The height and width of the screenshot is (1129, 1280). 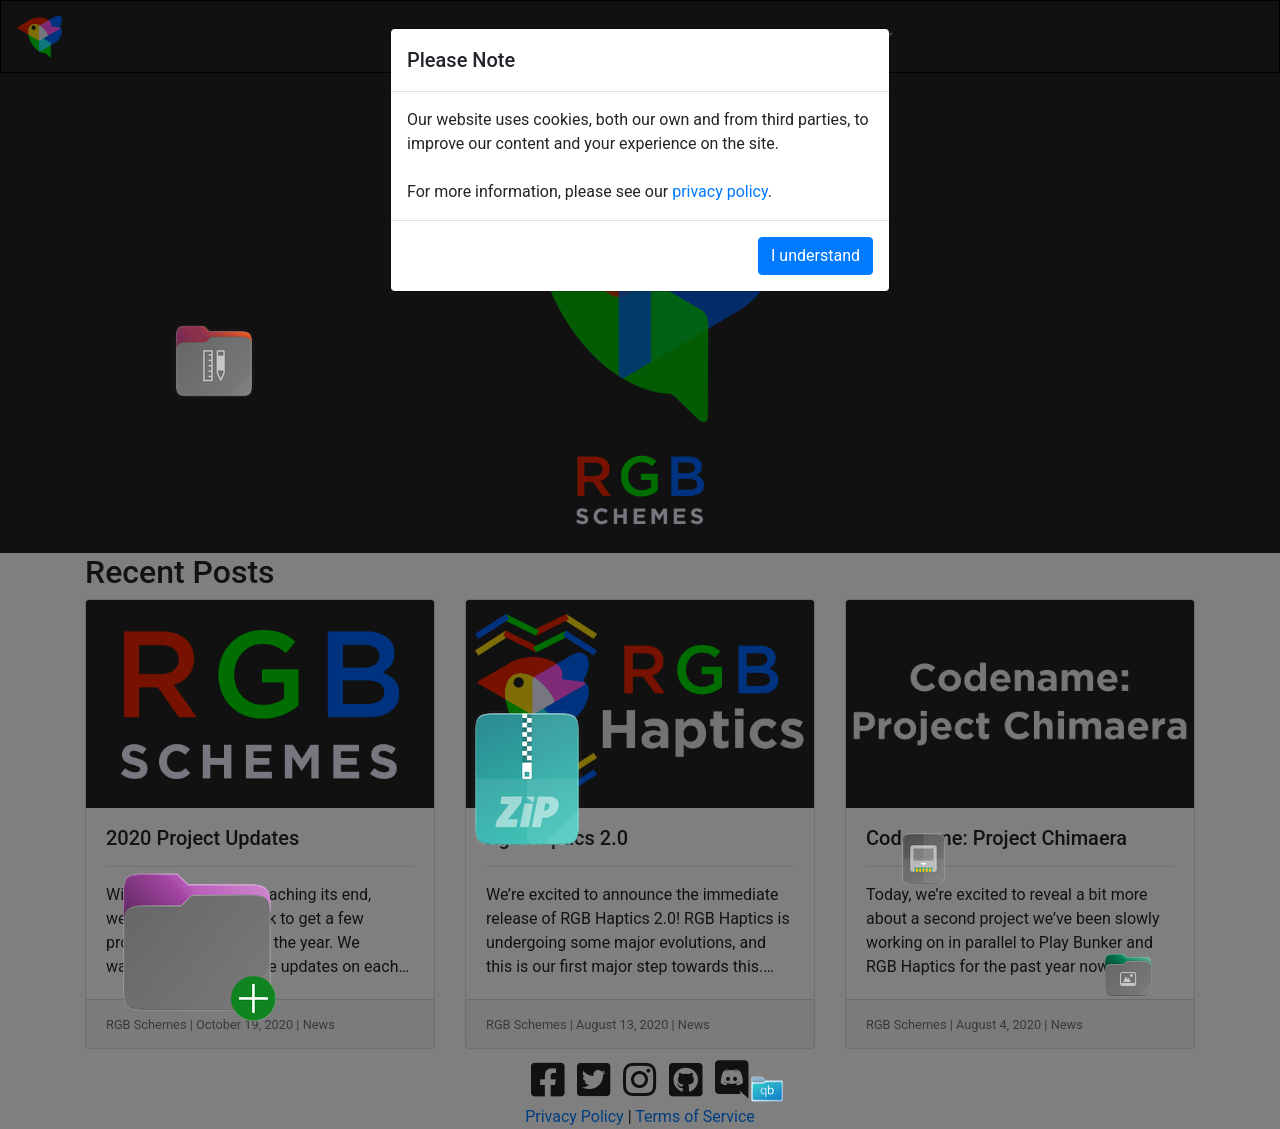 I want to click on open templates folder, so click(x=214, y=361).